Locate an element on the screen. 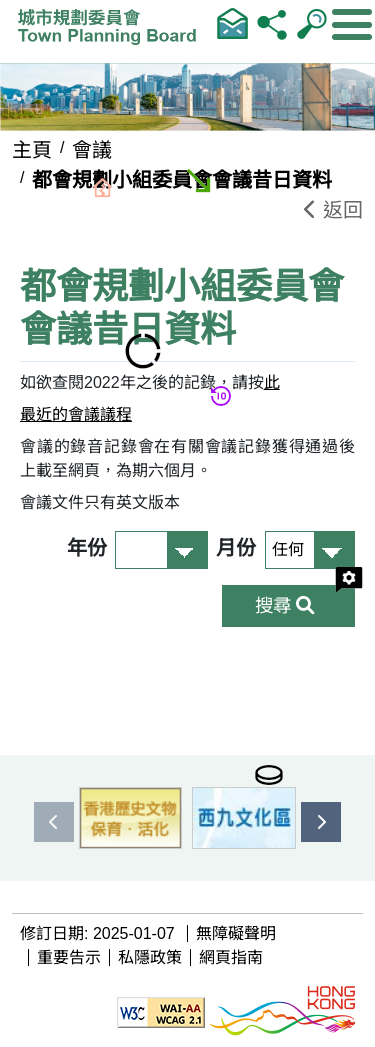 Image resolution: width=375 pixels, height=1047 pixels. navigate to next section below is located at coordinates (199, 181).